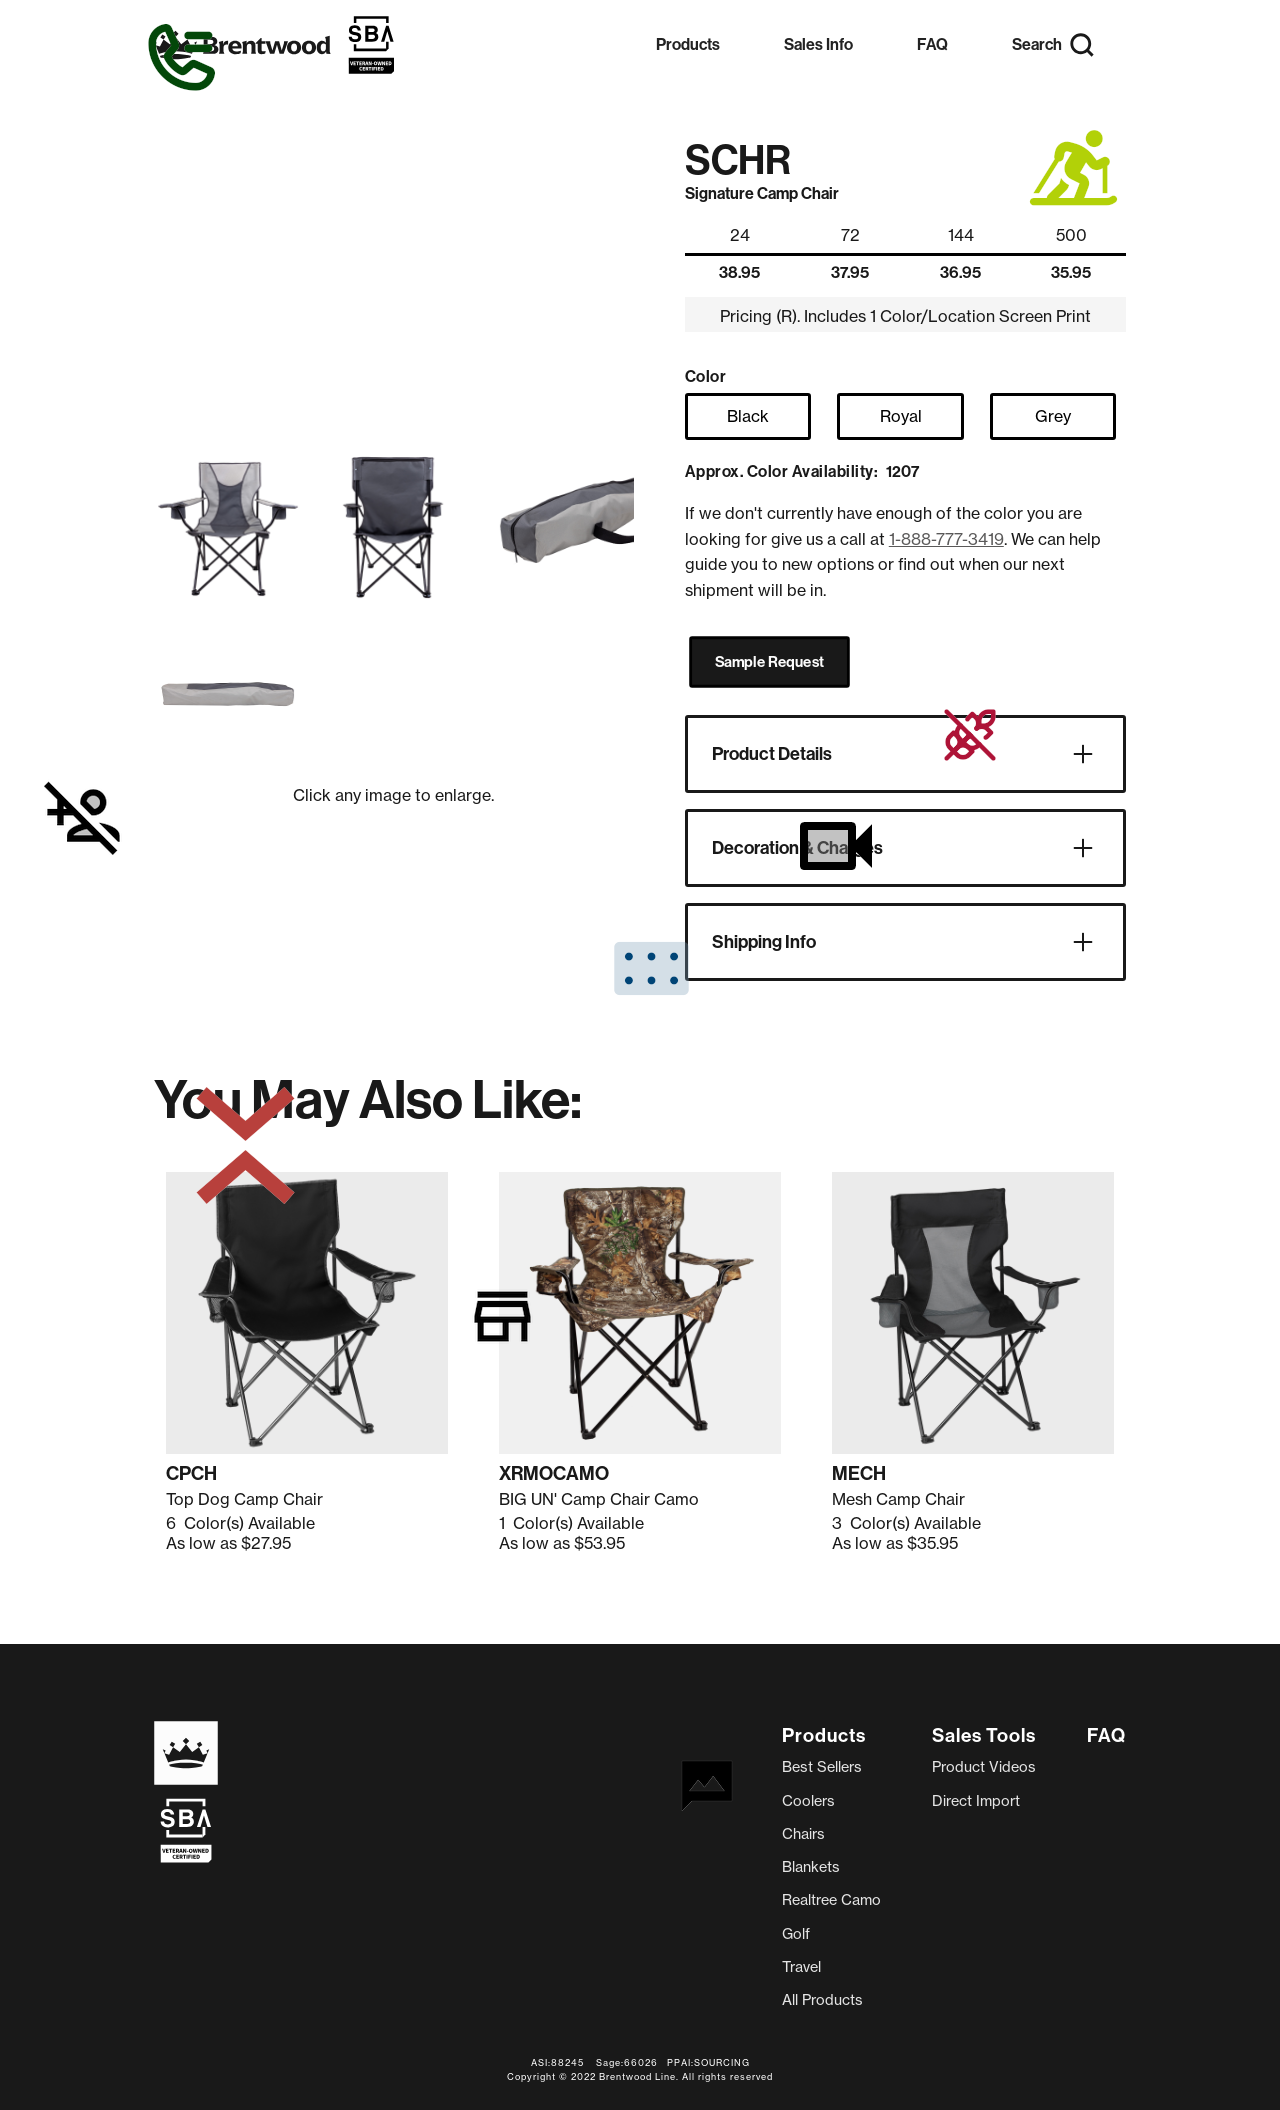  I want to click on drag to reorder or rearrange items, so click(651, 968).